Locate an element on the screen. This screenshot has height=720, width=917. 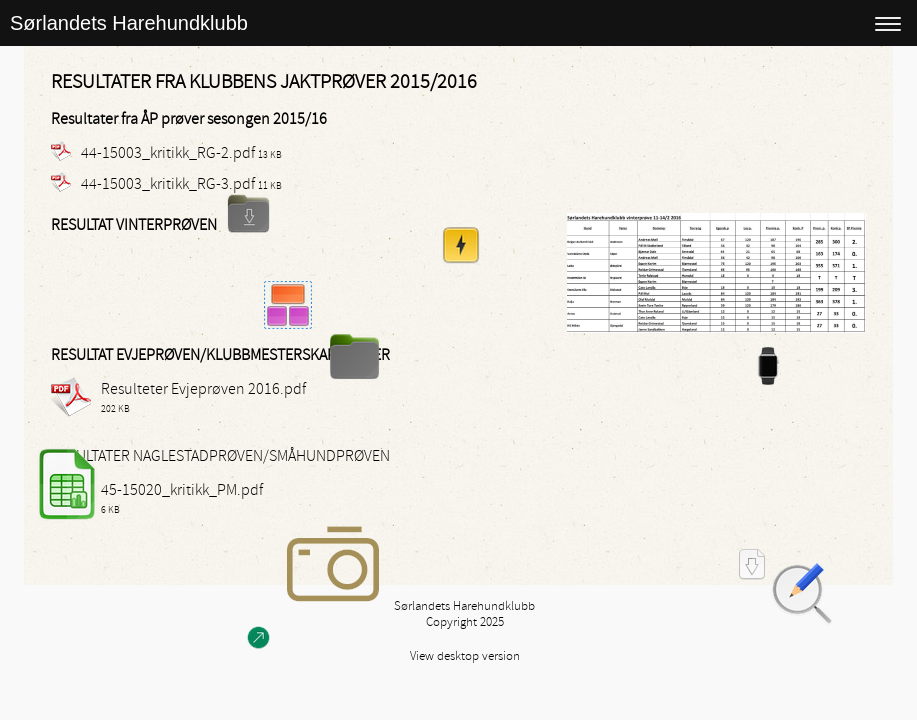
open photo management app is located at coordinates (333, 561).